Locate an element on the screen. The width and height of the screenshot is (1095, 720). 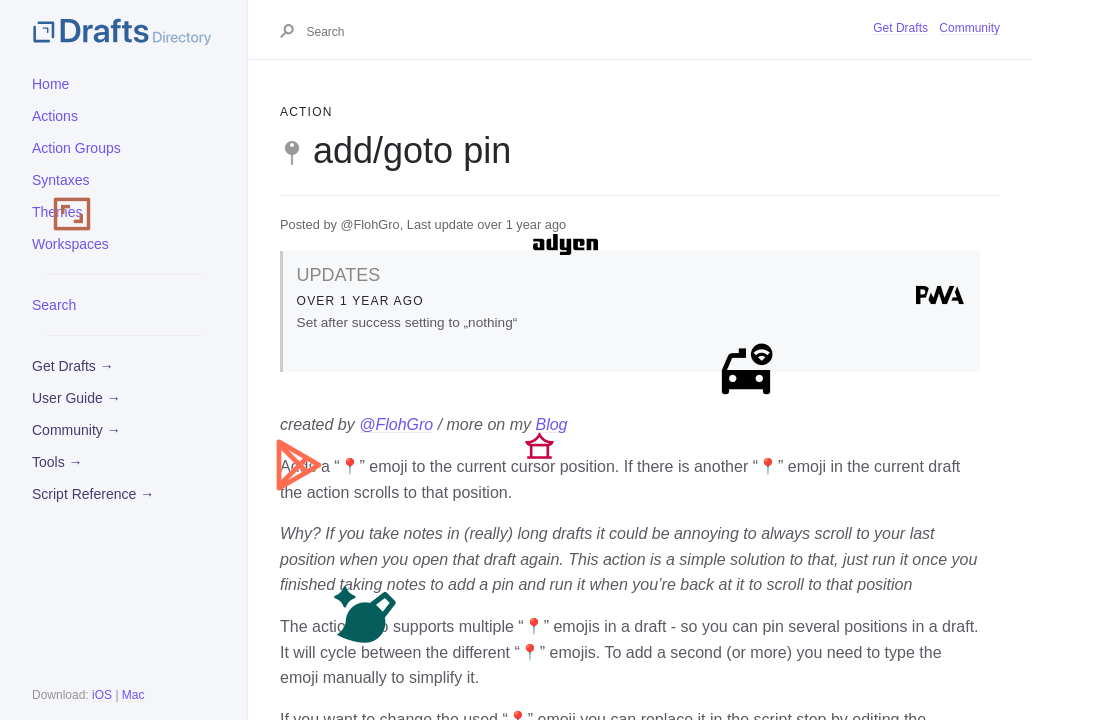
view historical or cultural landmarks is located at coordinates (539, 446).